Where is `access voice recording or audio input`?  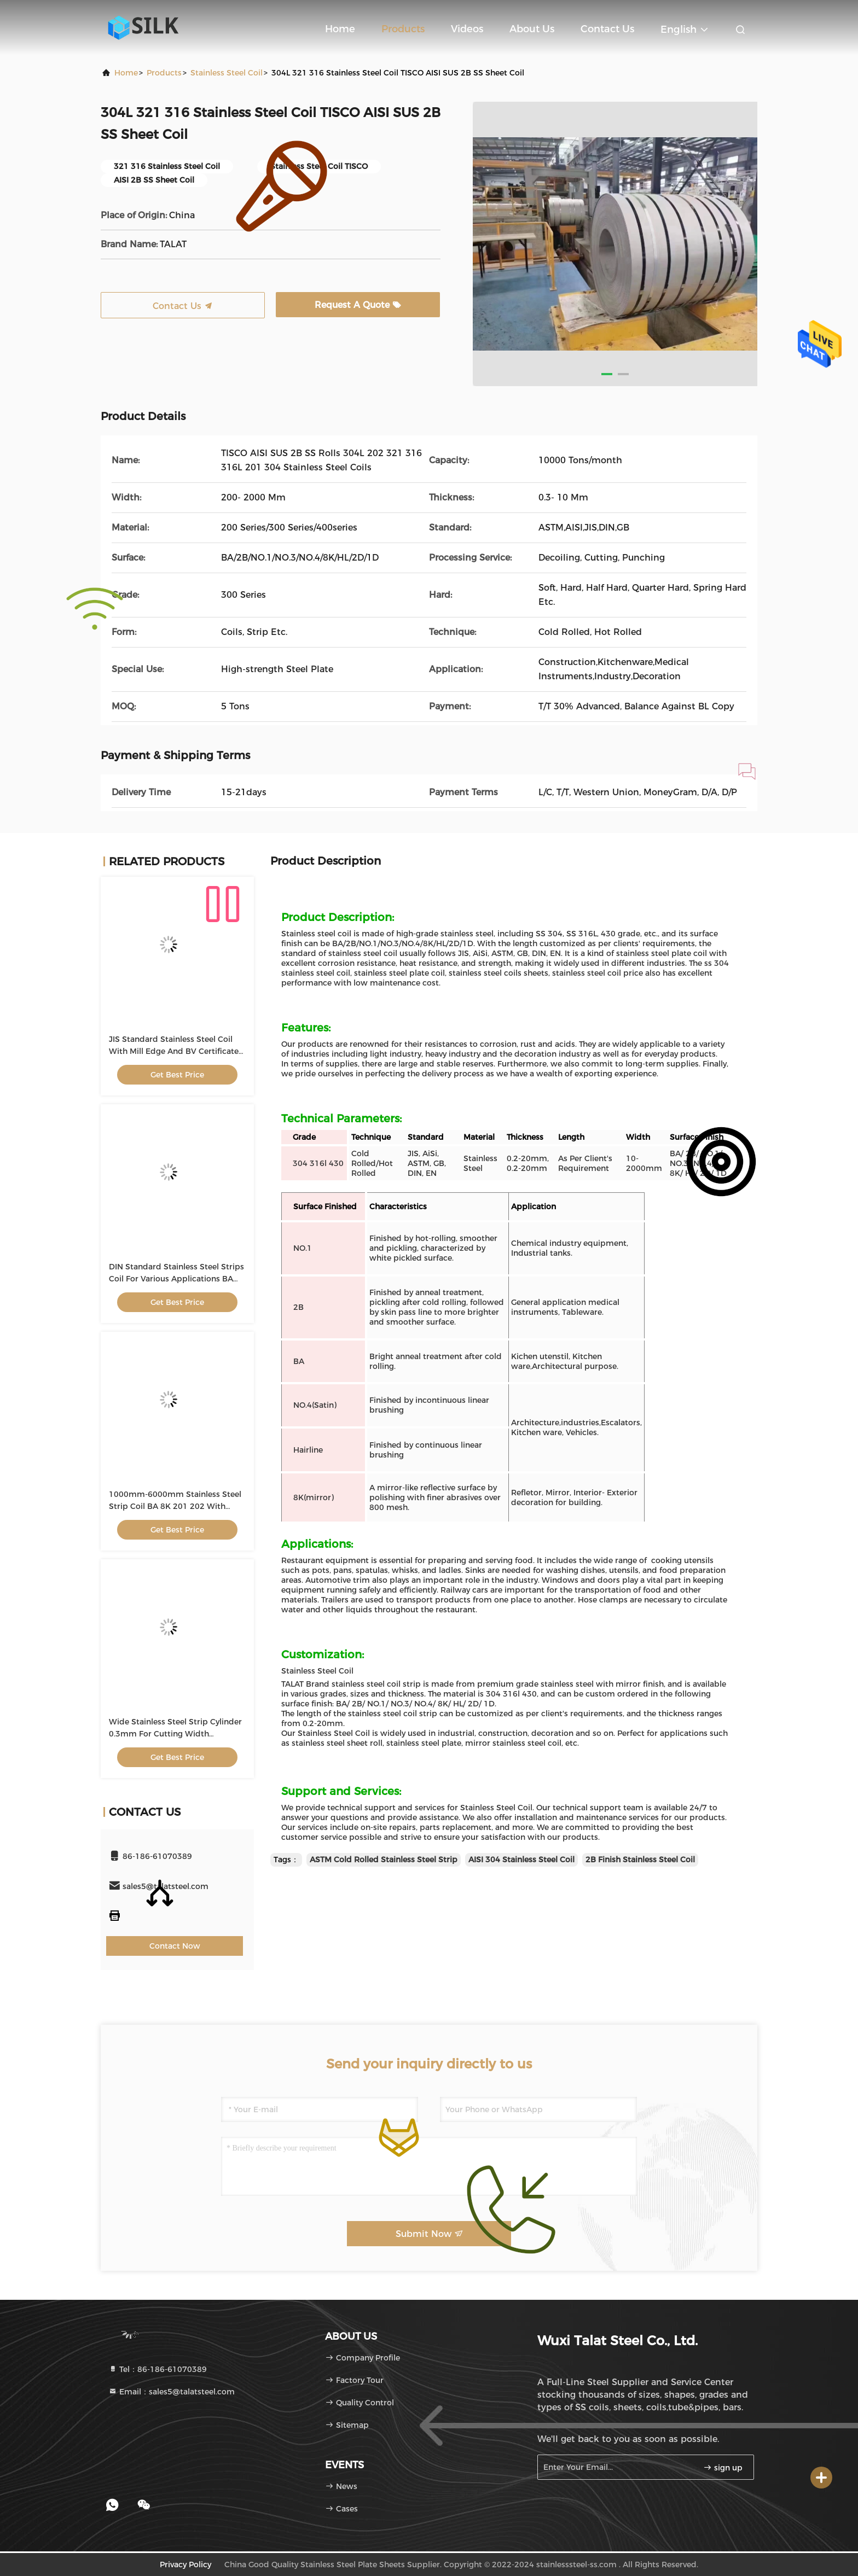
access voice recording or audio input is located at coordinates (280, 188).